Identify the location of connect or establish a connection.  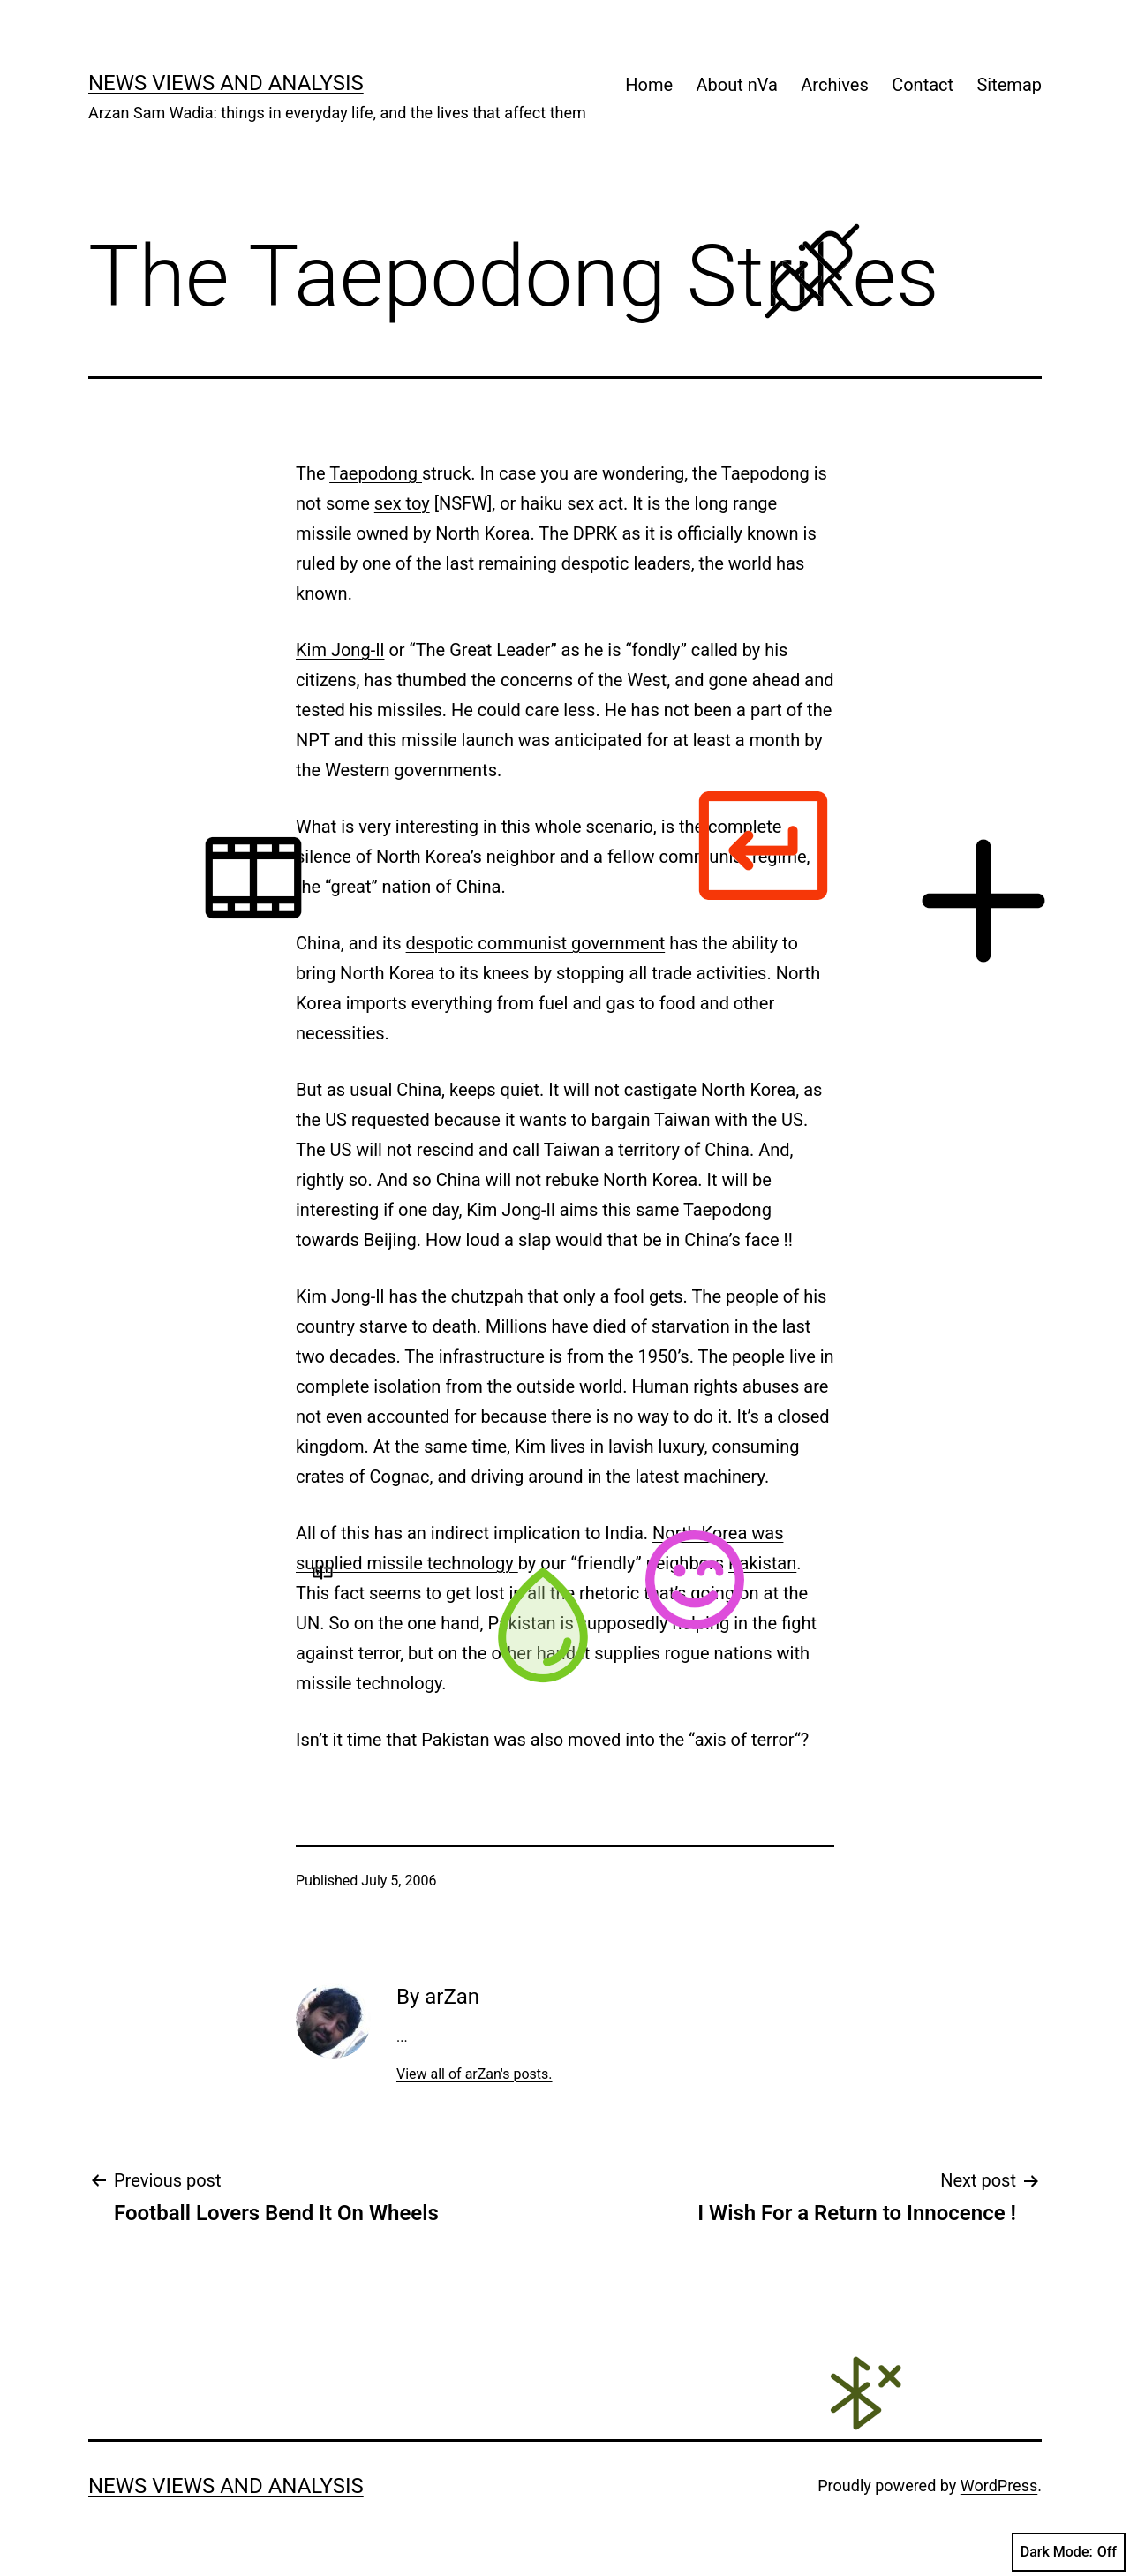
(812, 271).